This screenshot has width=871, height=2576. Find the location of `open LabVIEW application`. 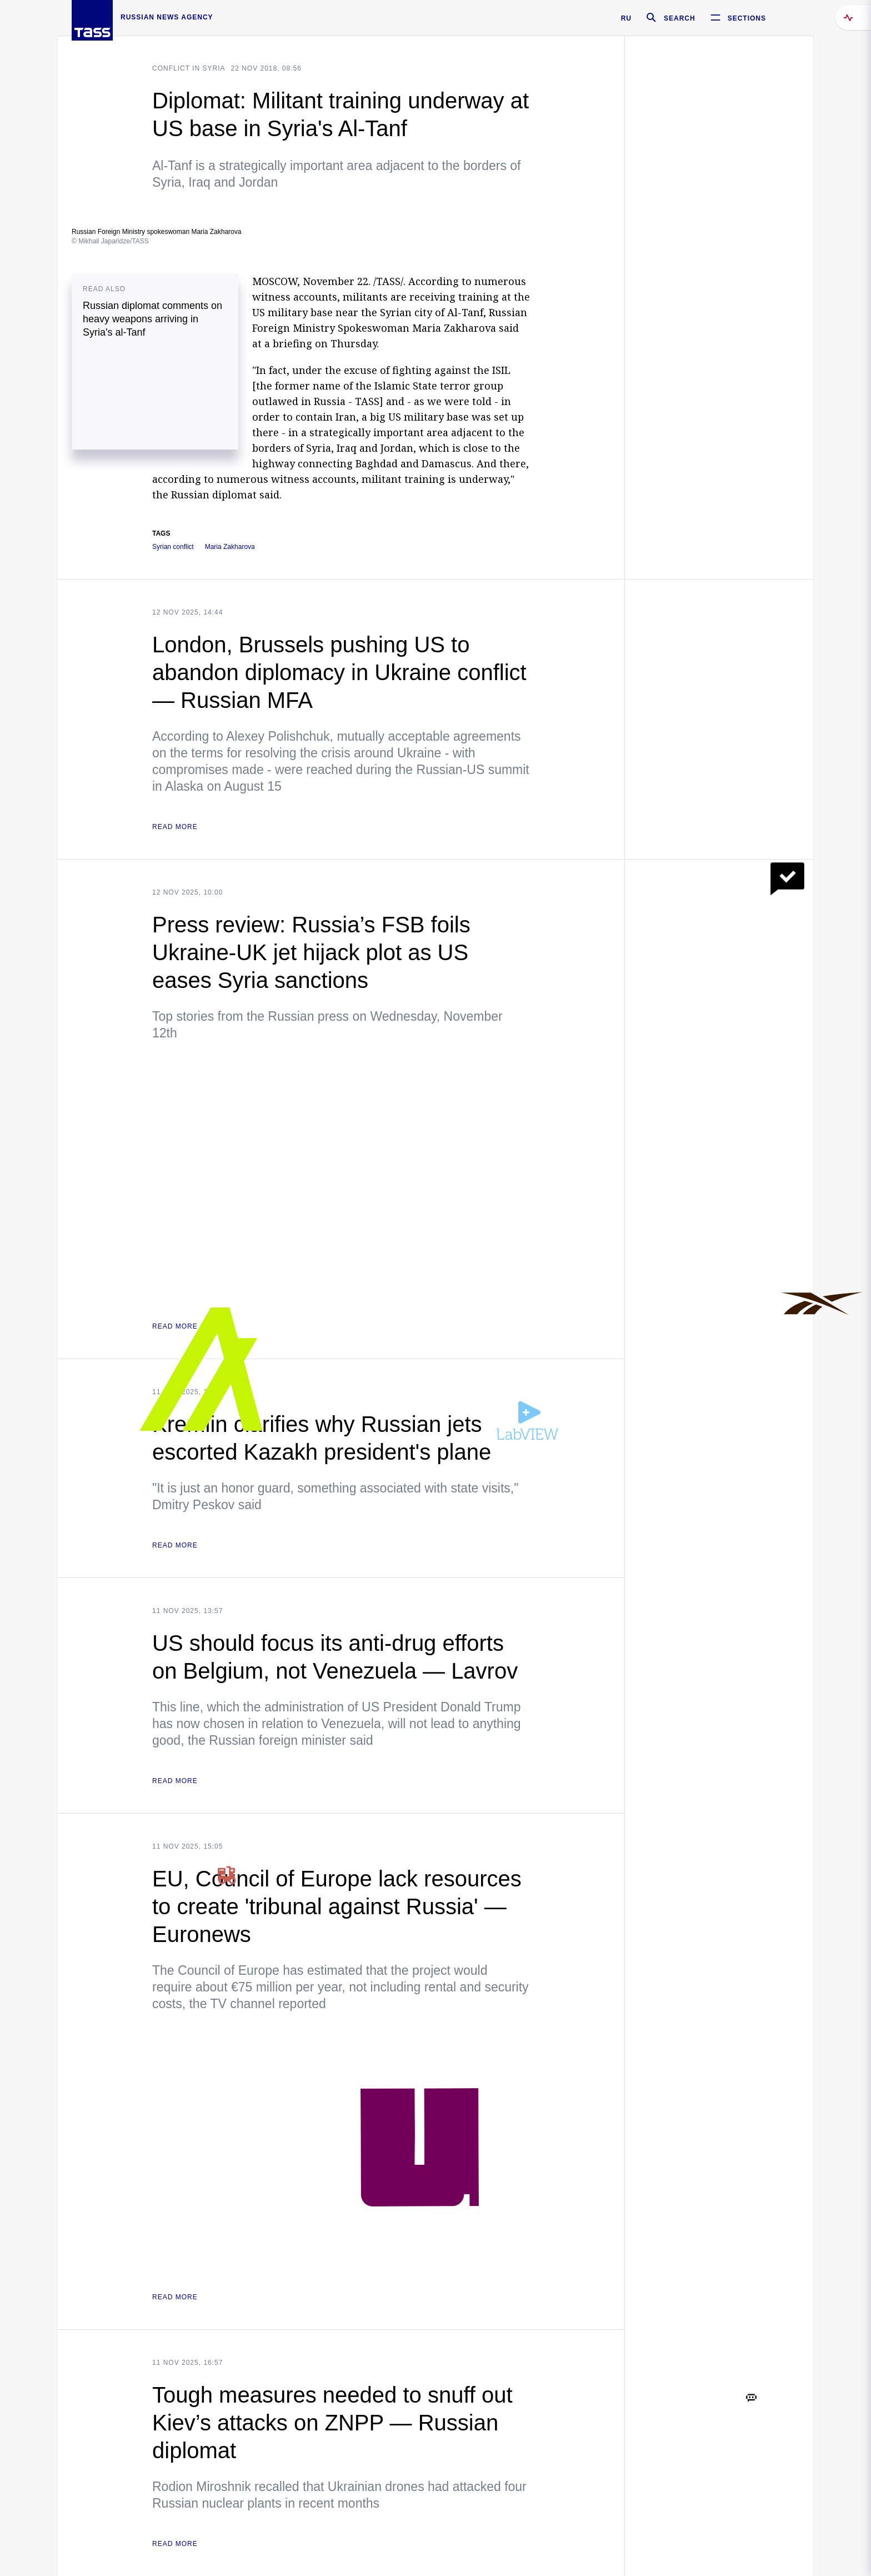

open LabVIEW application is located at coordinates (527, 1420).